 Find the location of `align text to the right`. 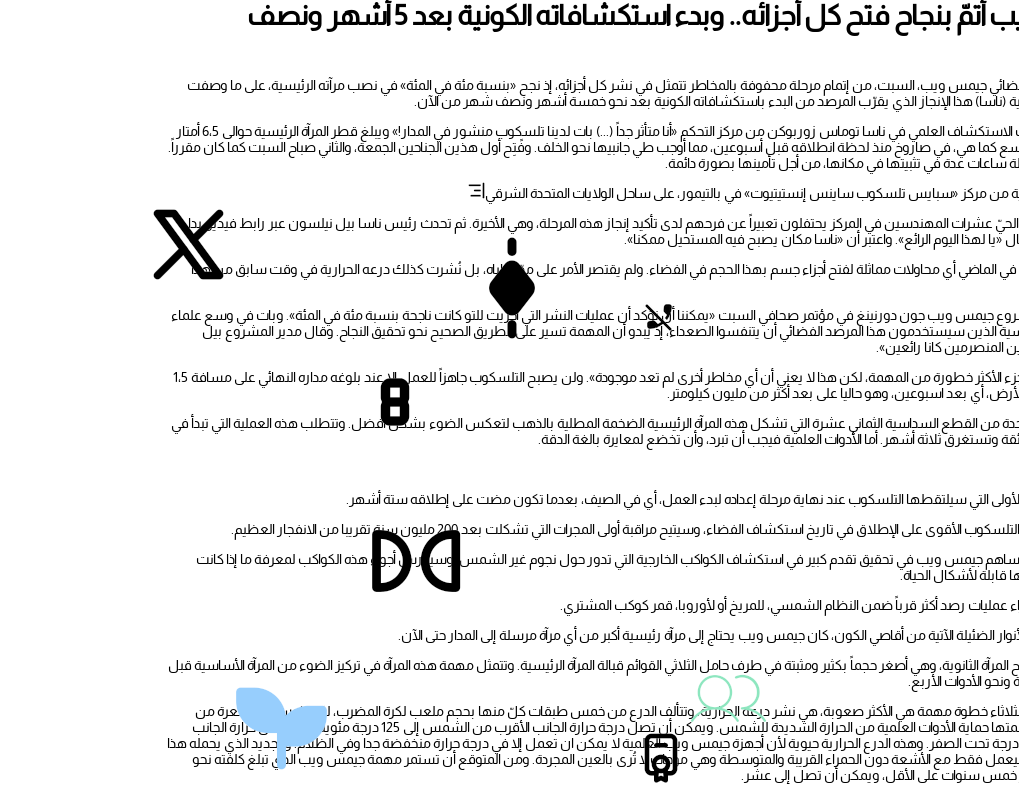

align text to the right is located at coordinates (476, 190).